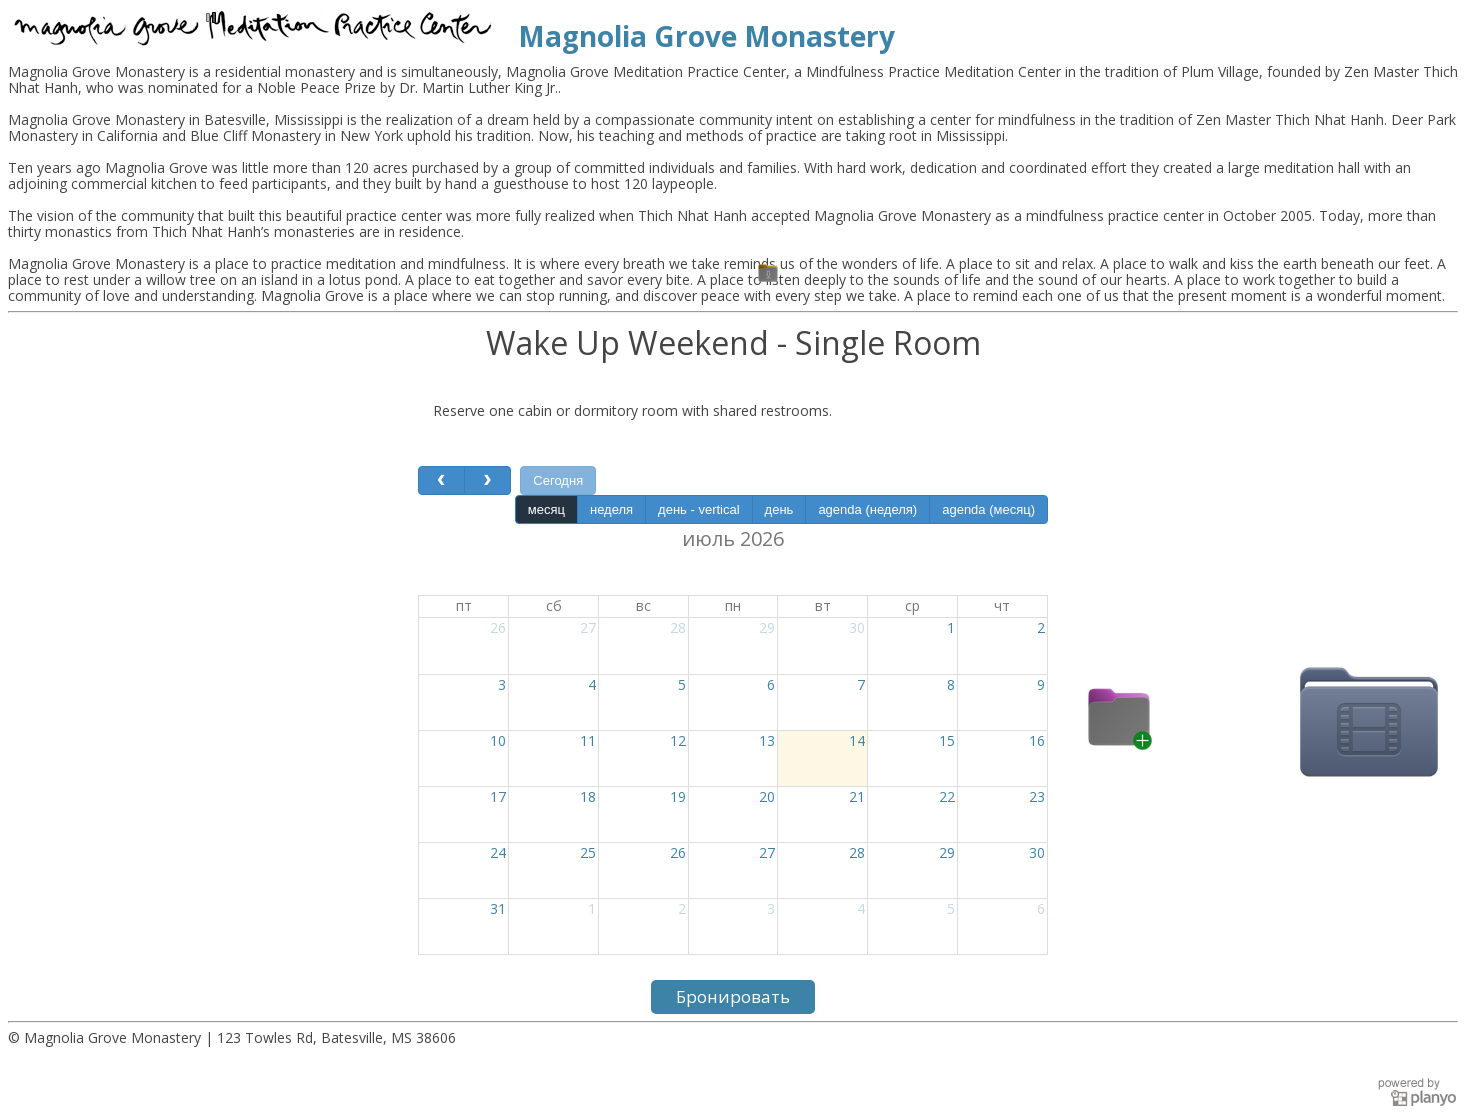 The height and width of the screenshot is (1119, 1466). I want to click on create a new folder, so click(1119, 717).